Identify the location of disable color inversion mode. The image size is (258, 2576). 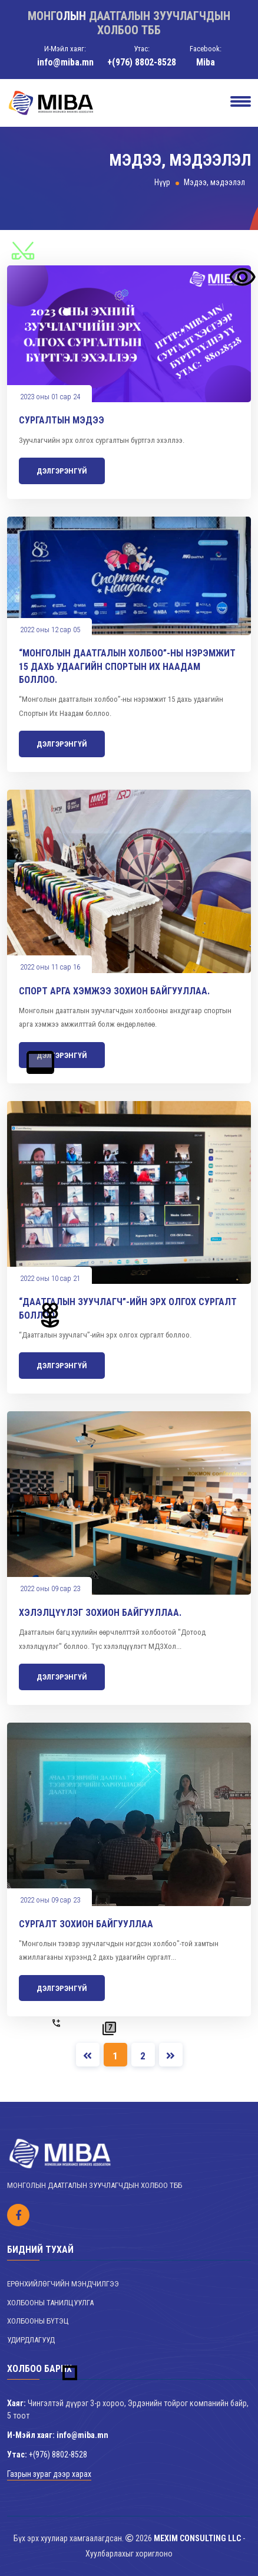
(94, 1574).